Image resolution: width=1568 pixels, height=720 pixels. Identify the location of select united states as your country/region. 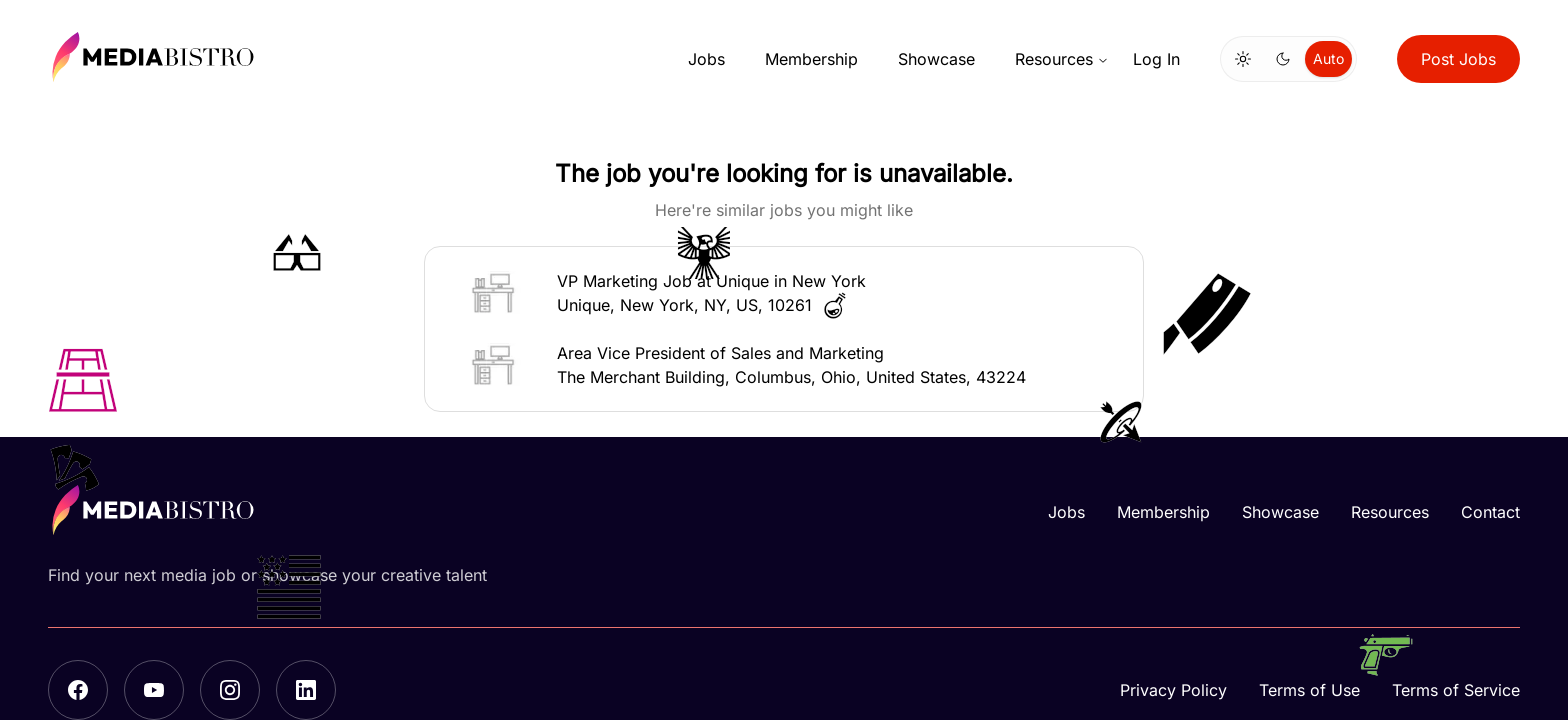
(289, 587).